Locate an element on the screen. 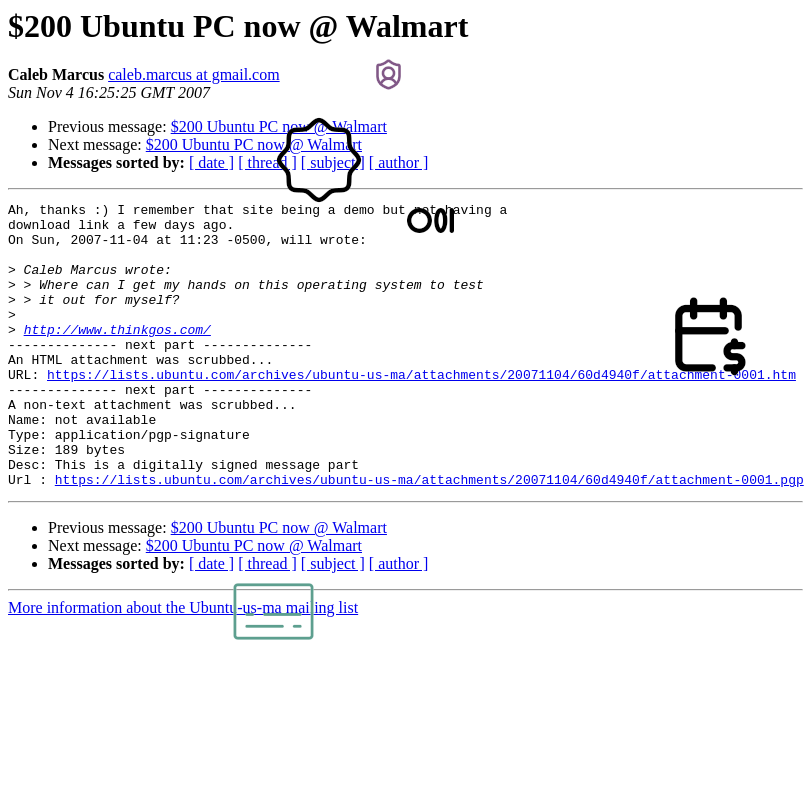 The width and height of the screenshot is (811, 791). access user privacy or security settings is located at coordinates (388, 74).